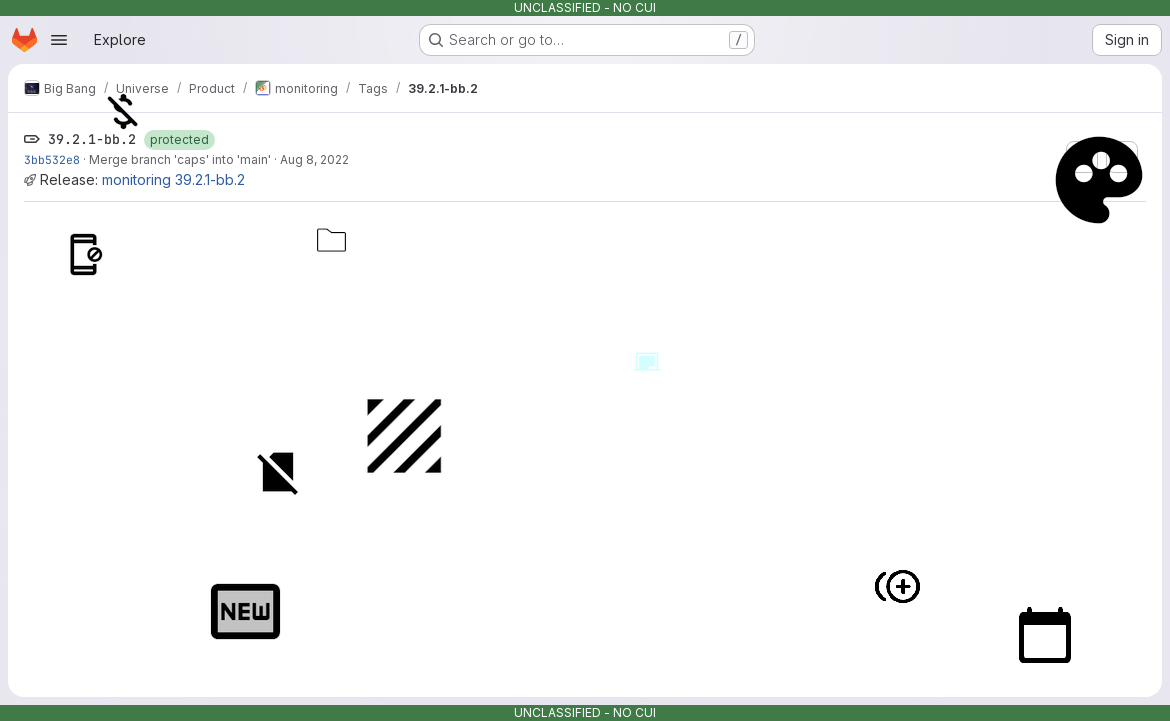  Describe the element at coordinates (647, 362) in the screenshot. I see `access whiteboard or presentation mode` at that location.